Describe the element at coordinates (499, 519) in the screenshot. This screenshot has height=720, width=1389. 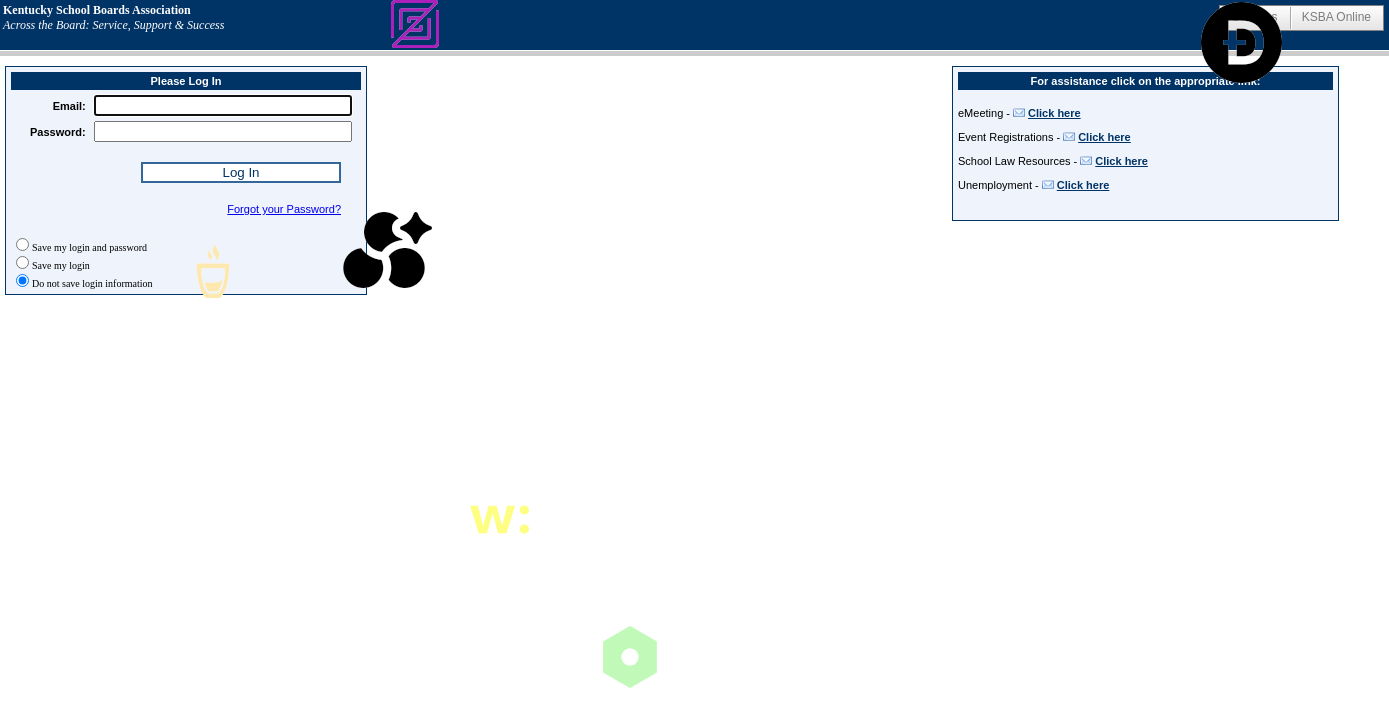
I see `visit wellfound job board` at that location.